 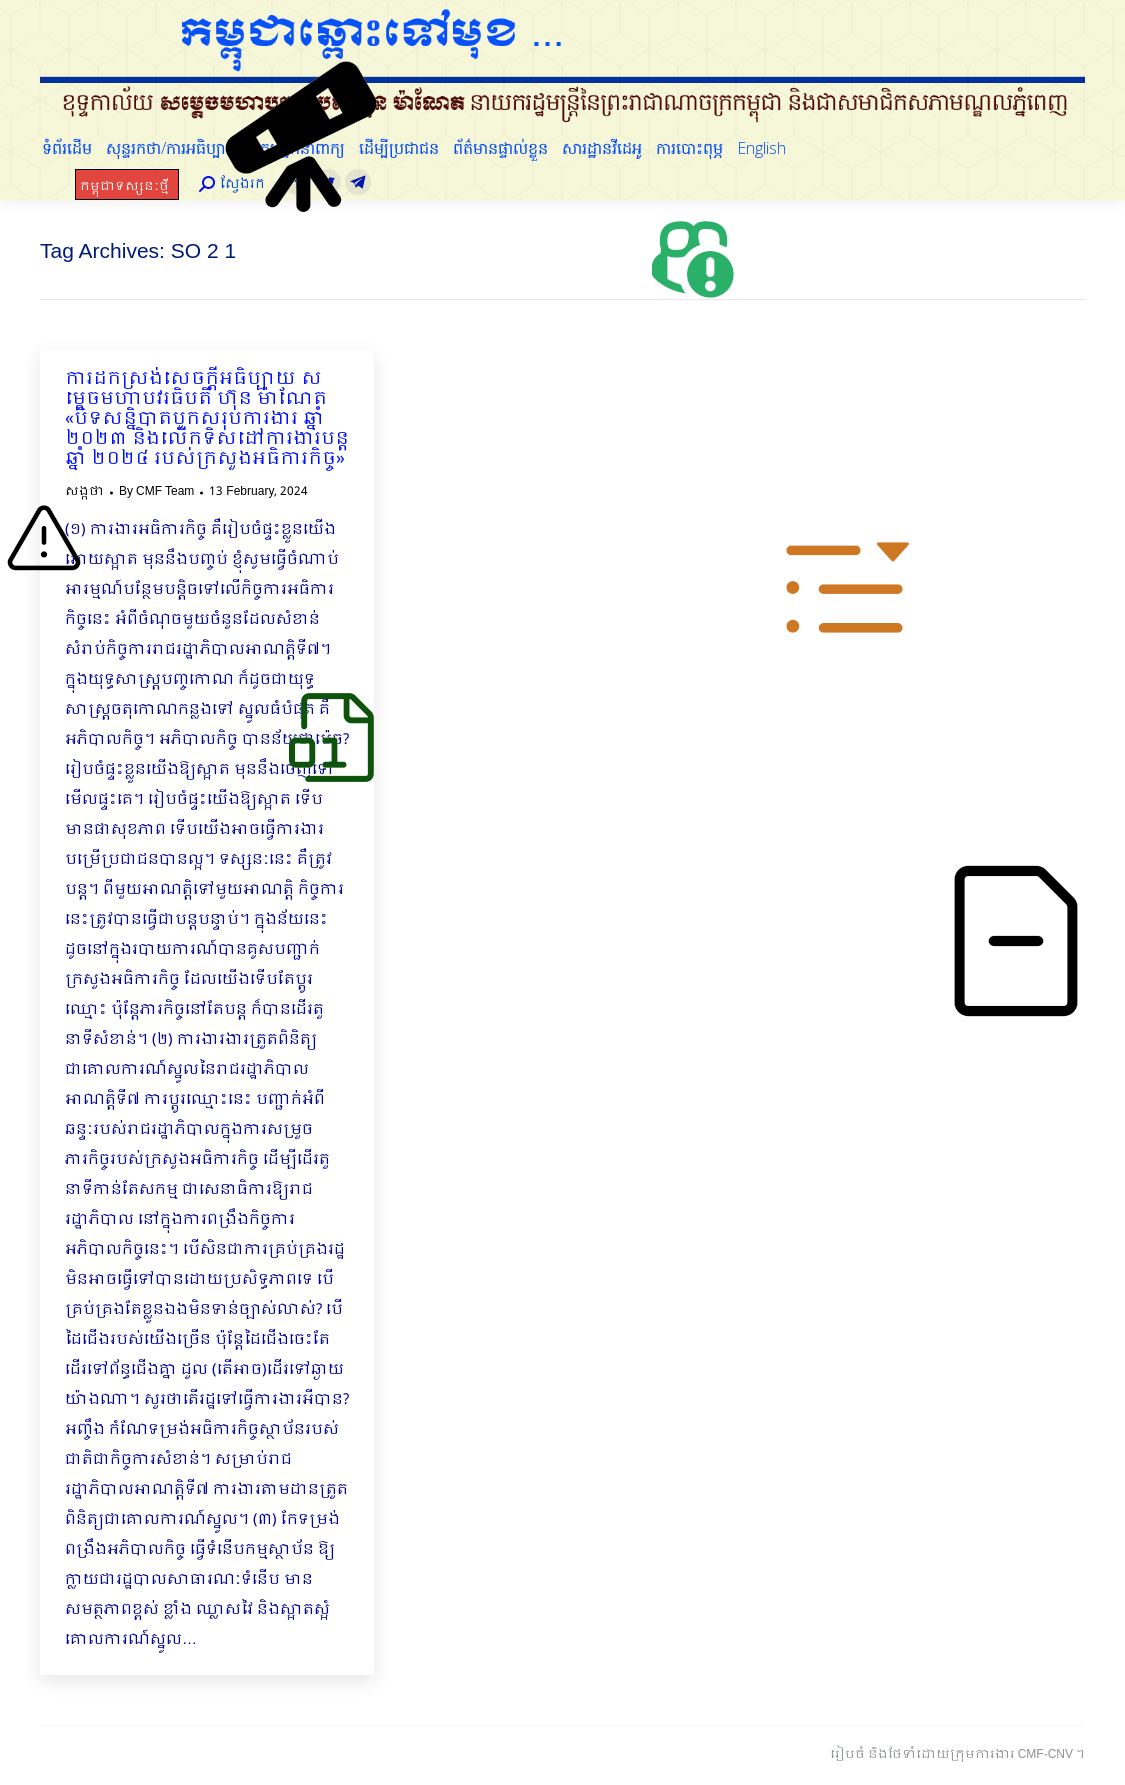 What do you see at coordinates (44, 537) in the screenshot?
I see `indicates a warning or caution state` at bounding box center [44, 537].